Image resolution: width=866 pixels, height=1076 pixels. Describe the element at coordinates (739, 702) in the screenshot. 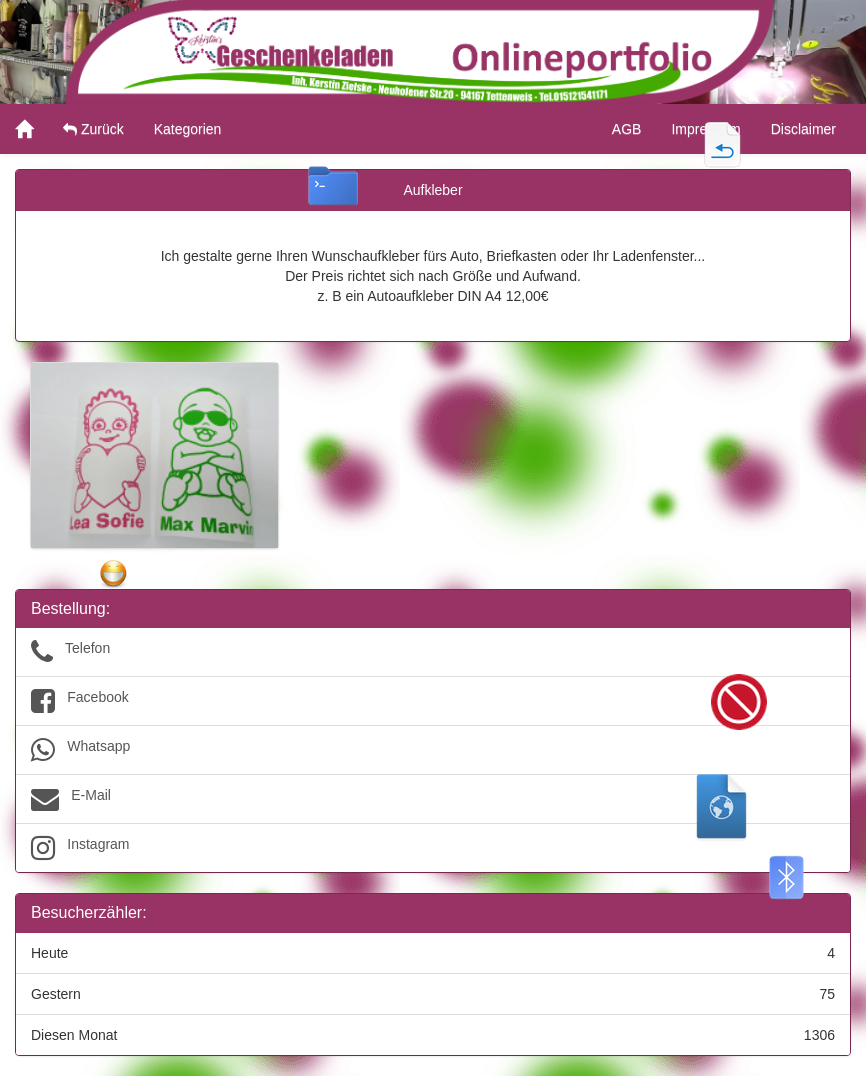

I see `delete or remove an item` at that location.